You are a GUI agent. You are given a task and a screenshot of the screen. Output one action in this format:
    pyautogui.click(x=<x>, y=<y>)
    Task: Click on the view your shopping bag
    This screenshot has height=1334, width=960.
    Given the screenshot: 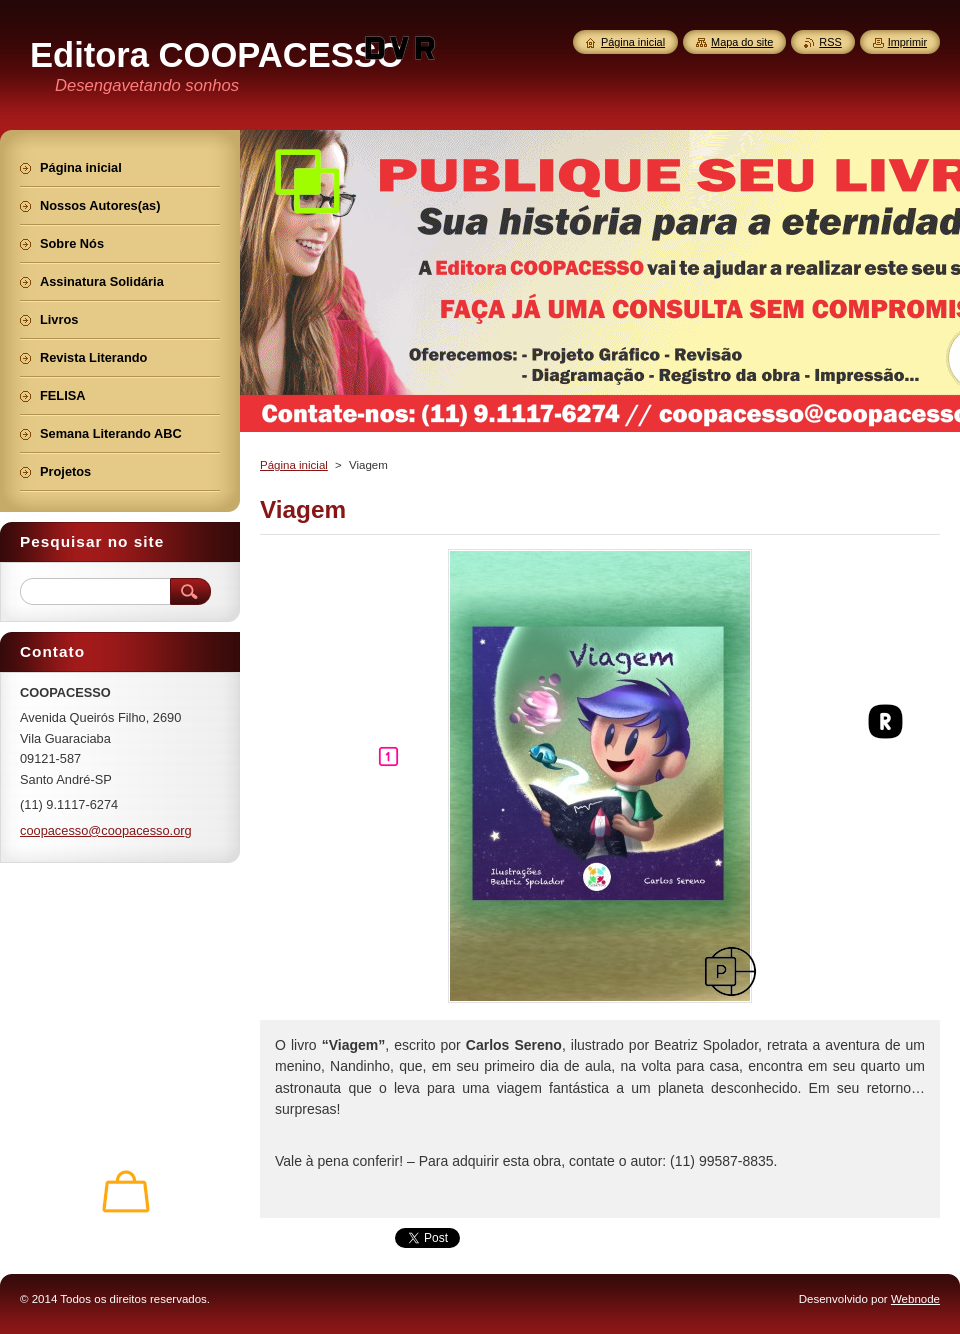 What is the action you would take?
    pyautogui.click(x=126, y=1194)
    